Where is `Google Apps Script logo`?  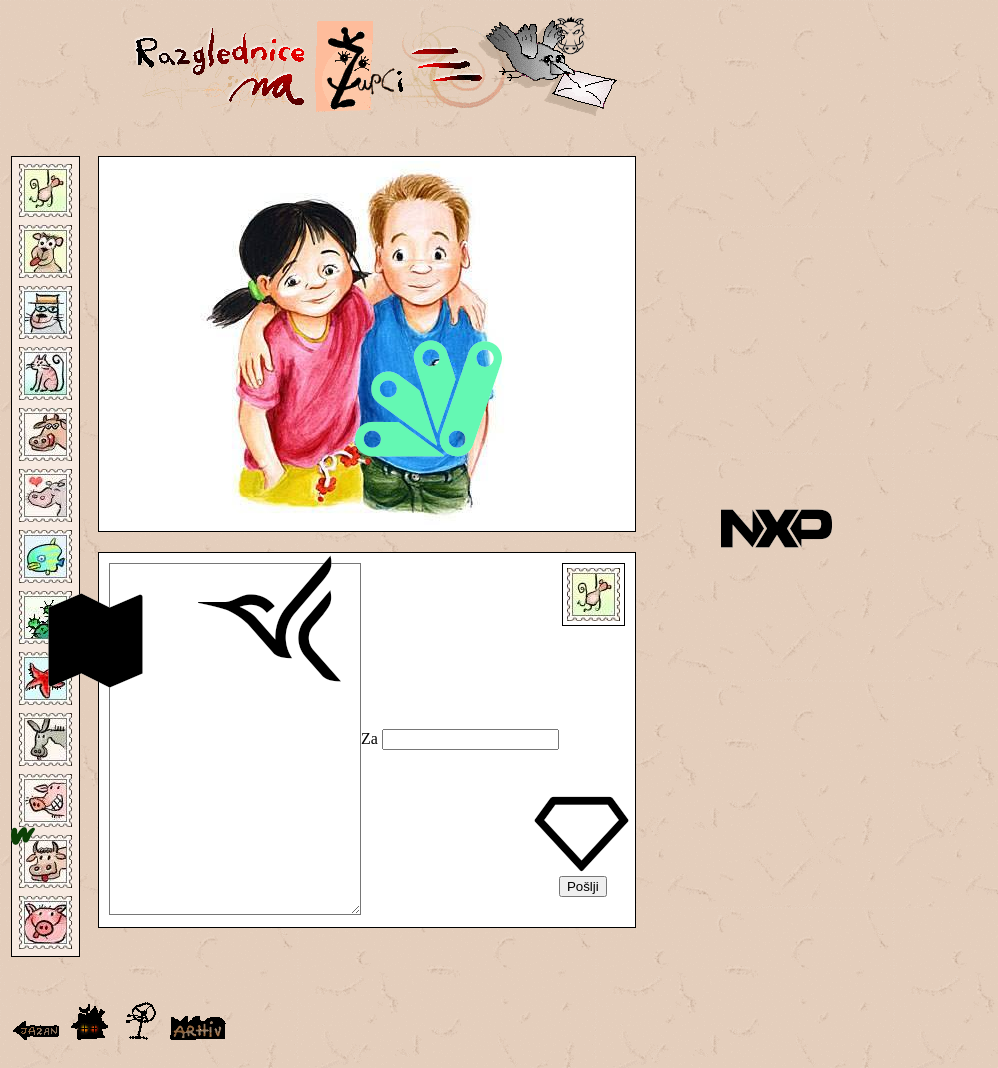
Google Apps Script logo is located at coordinates (428, 398).